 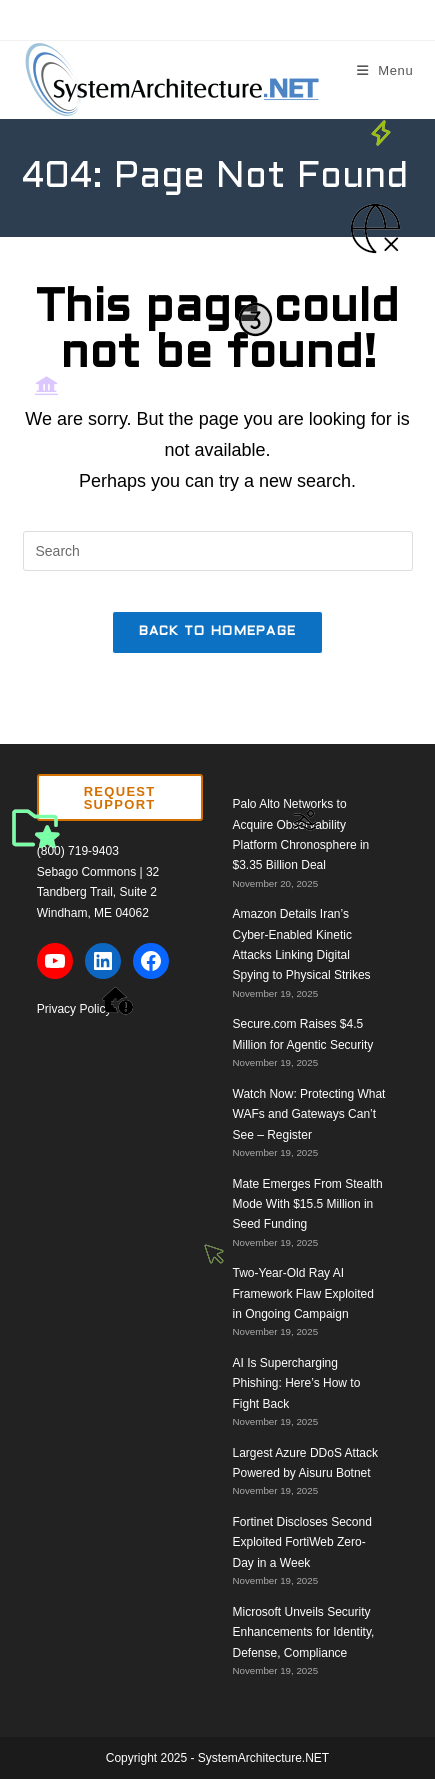 I want to click on access banking or financial services, so click(x=46, y=386).